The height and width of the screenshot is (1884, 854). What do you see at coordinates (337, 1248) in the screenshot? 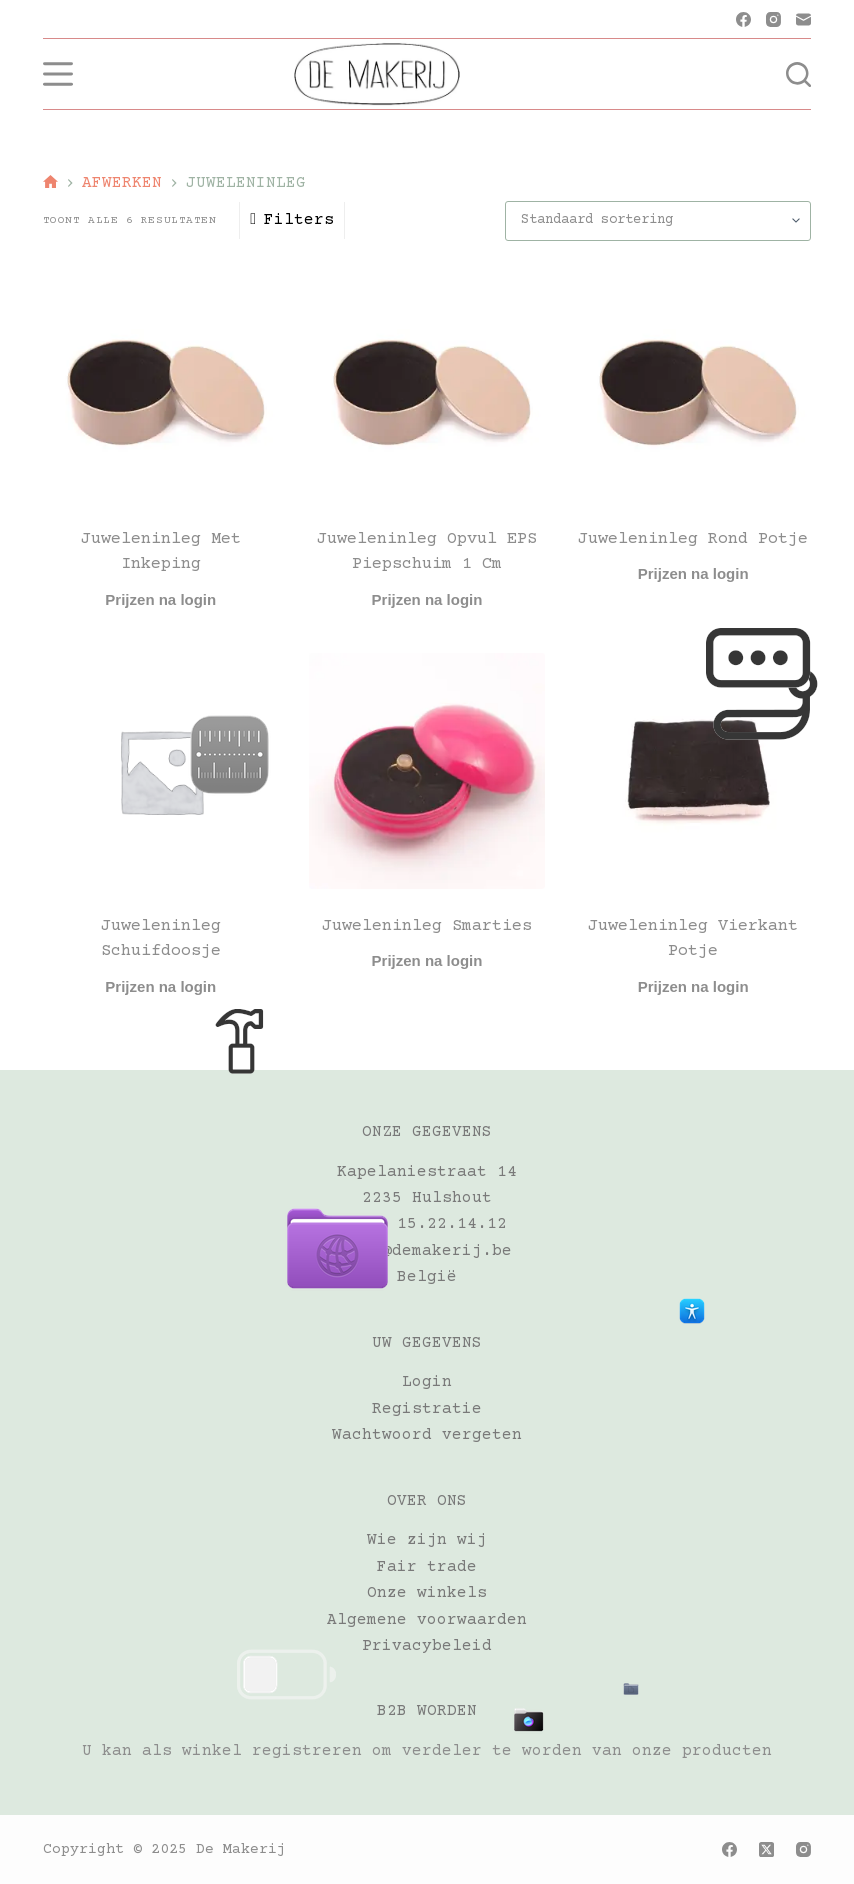
I see `folder containing html or web development files` at bounding box center [337, 1248].